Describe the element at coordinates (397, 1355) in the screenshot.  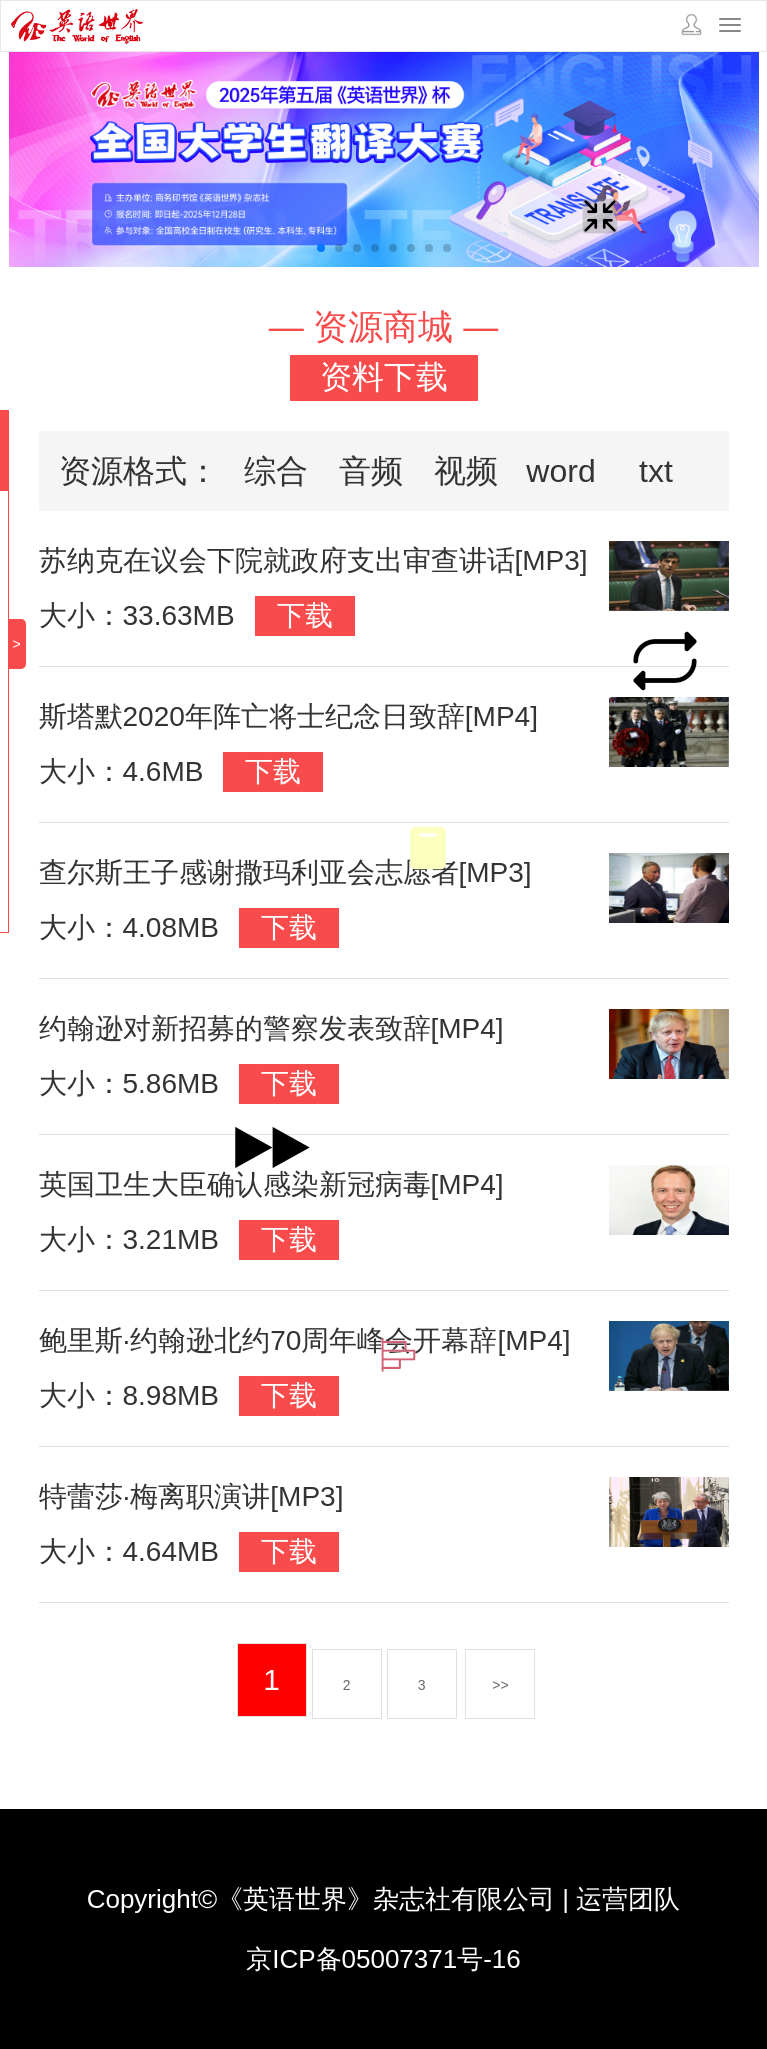
I see `view horizontal bar chart` at that location.